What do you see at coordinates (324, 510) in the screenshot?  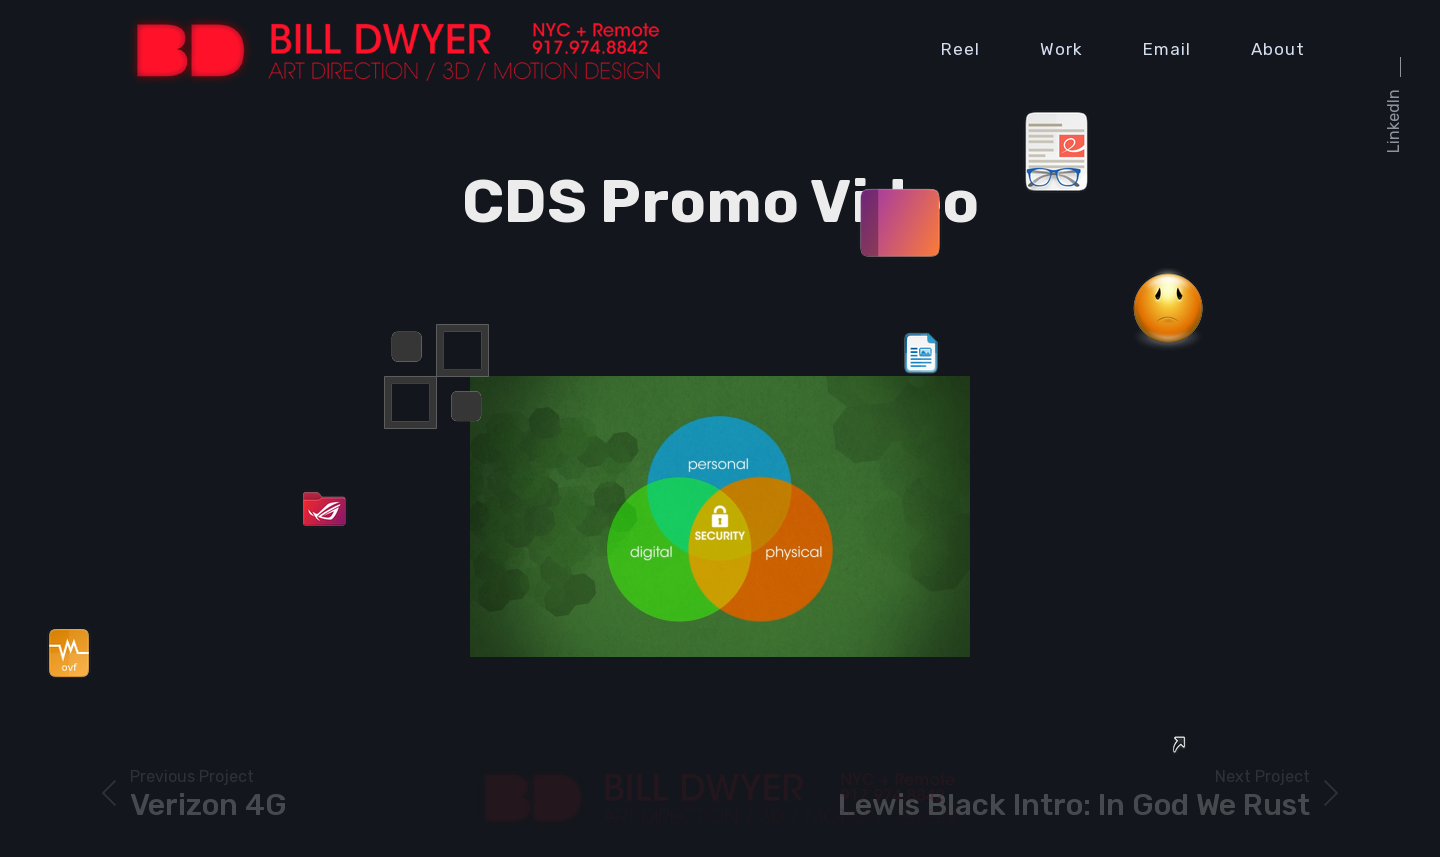 I see `open ASUS Republic of Gamers files folder` at bounding box center [324, 510].